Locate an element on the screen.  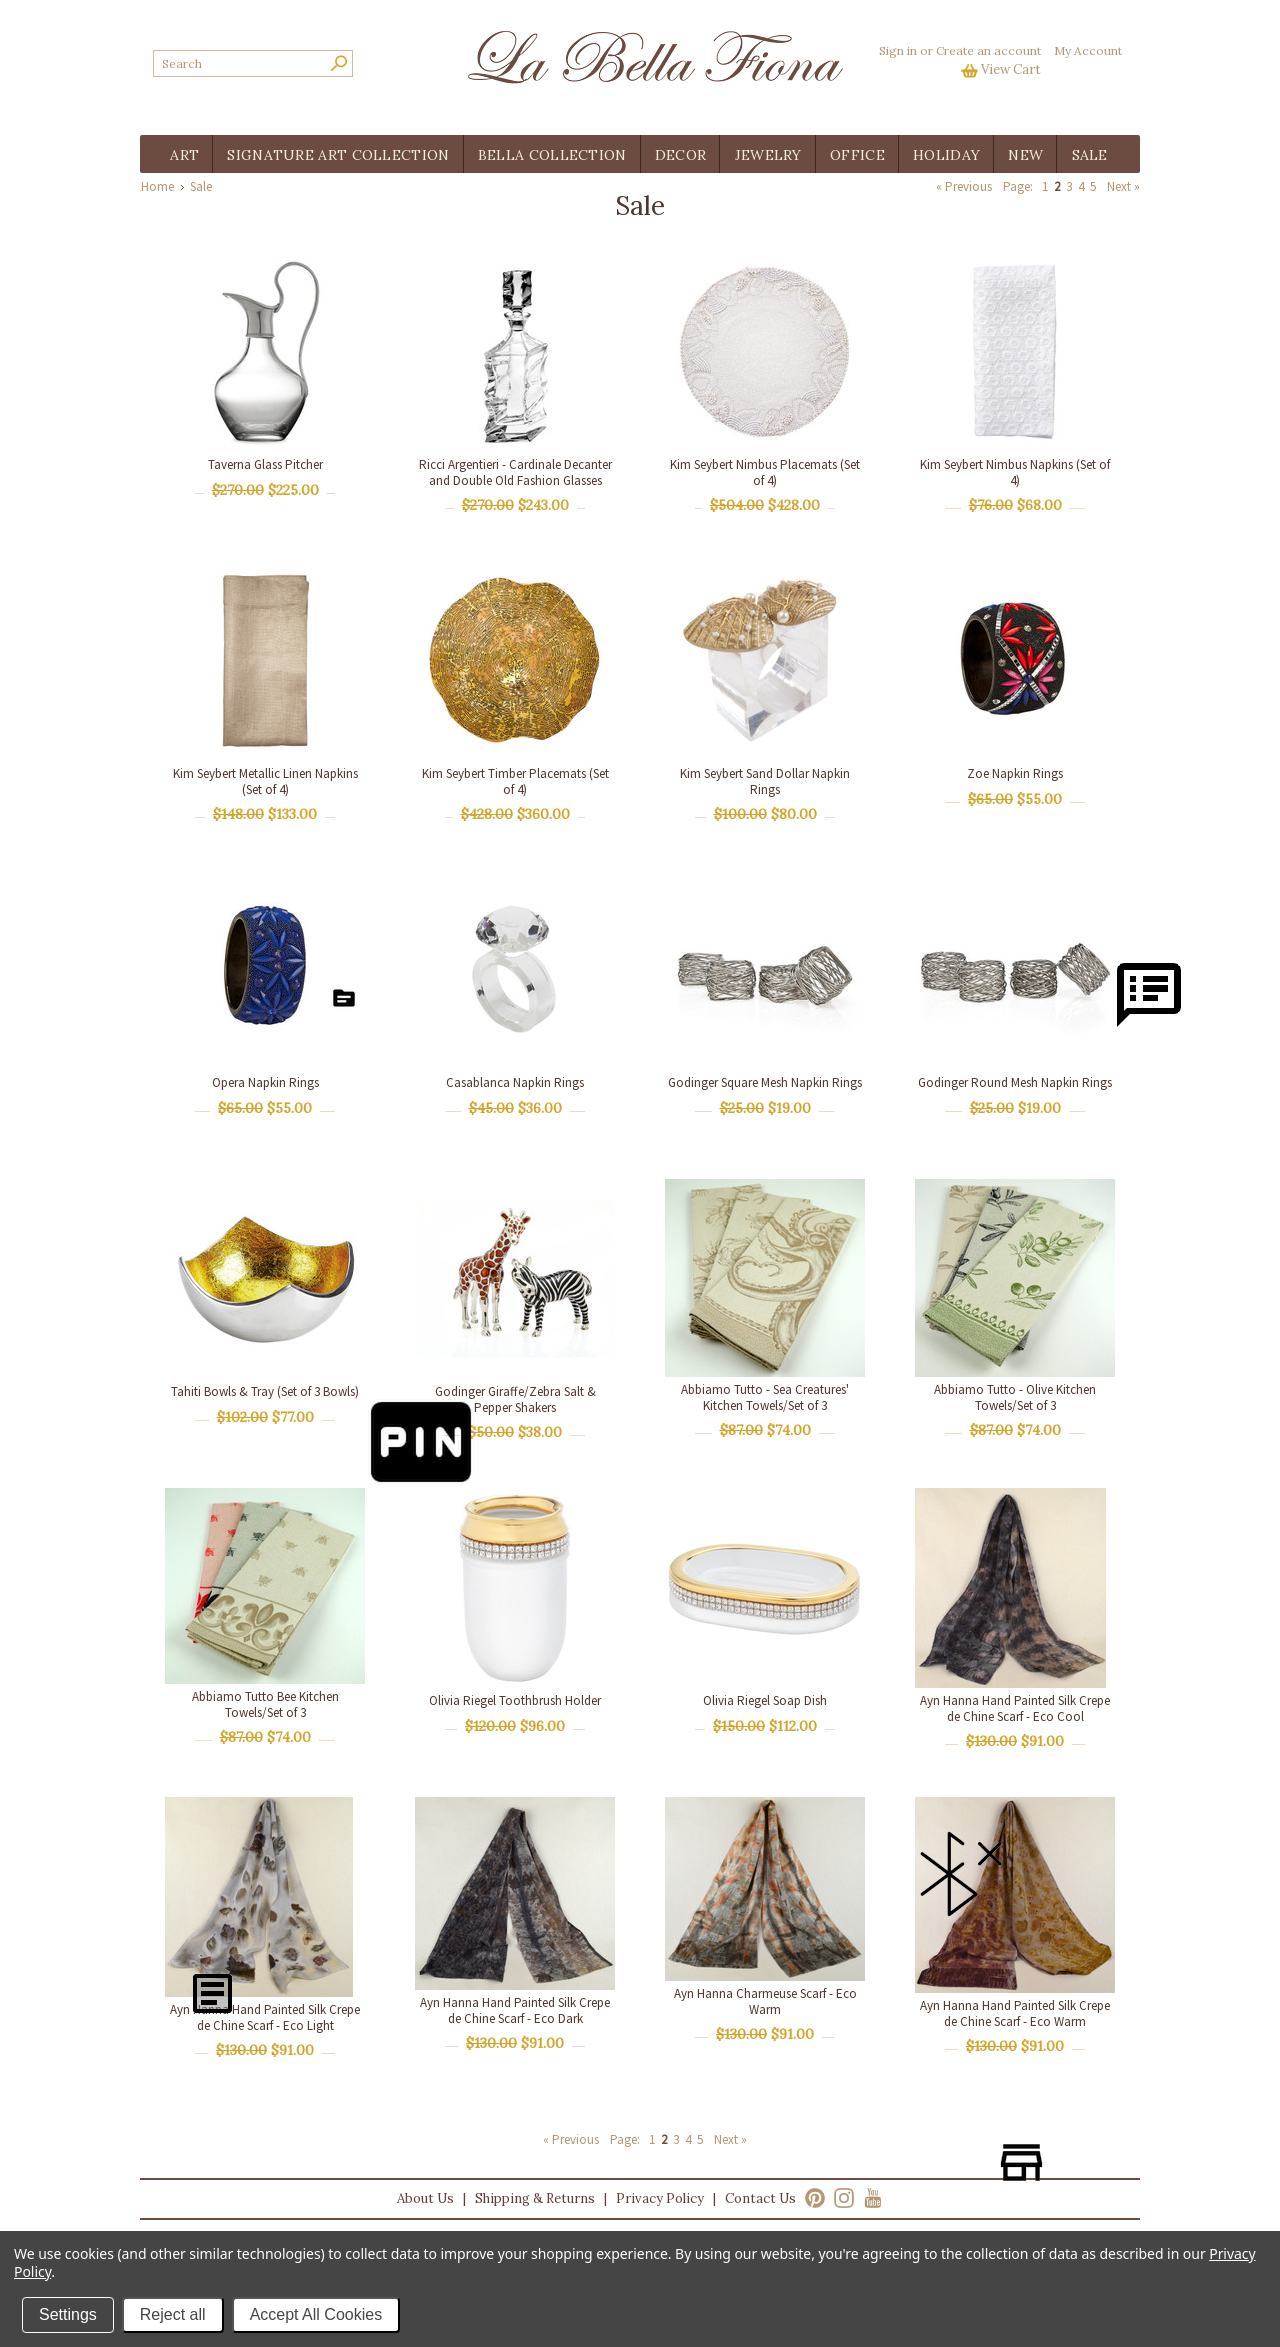
indicates PIN authentication required is located at coordinates (421, 1442).